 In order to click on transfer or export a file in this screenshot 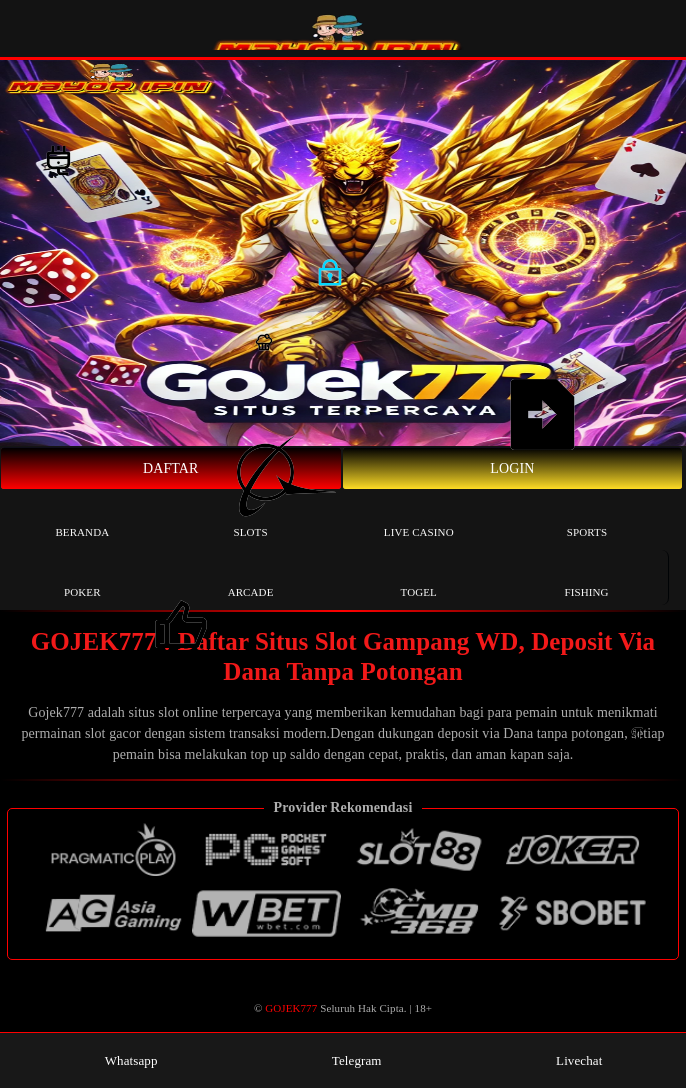, I will do `click(542, 414)`.